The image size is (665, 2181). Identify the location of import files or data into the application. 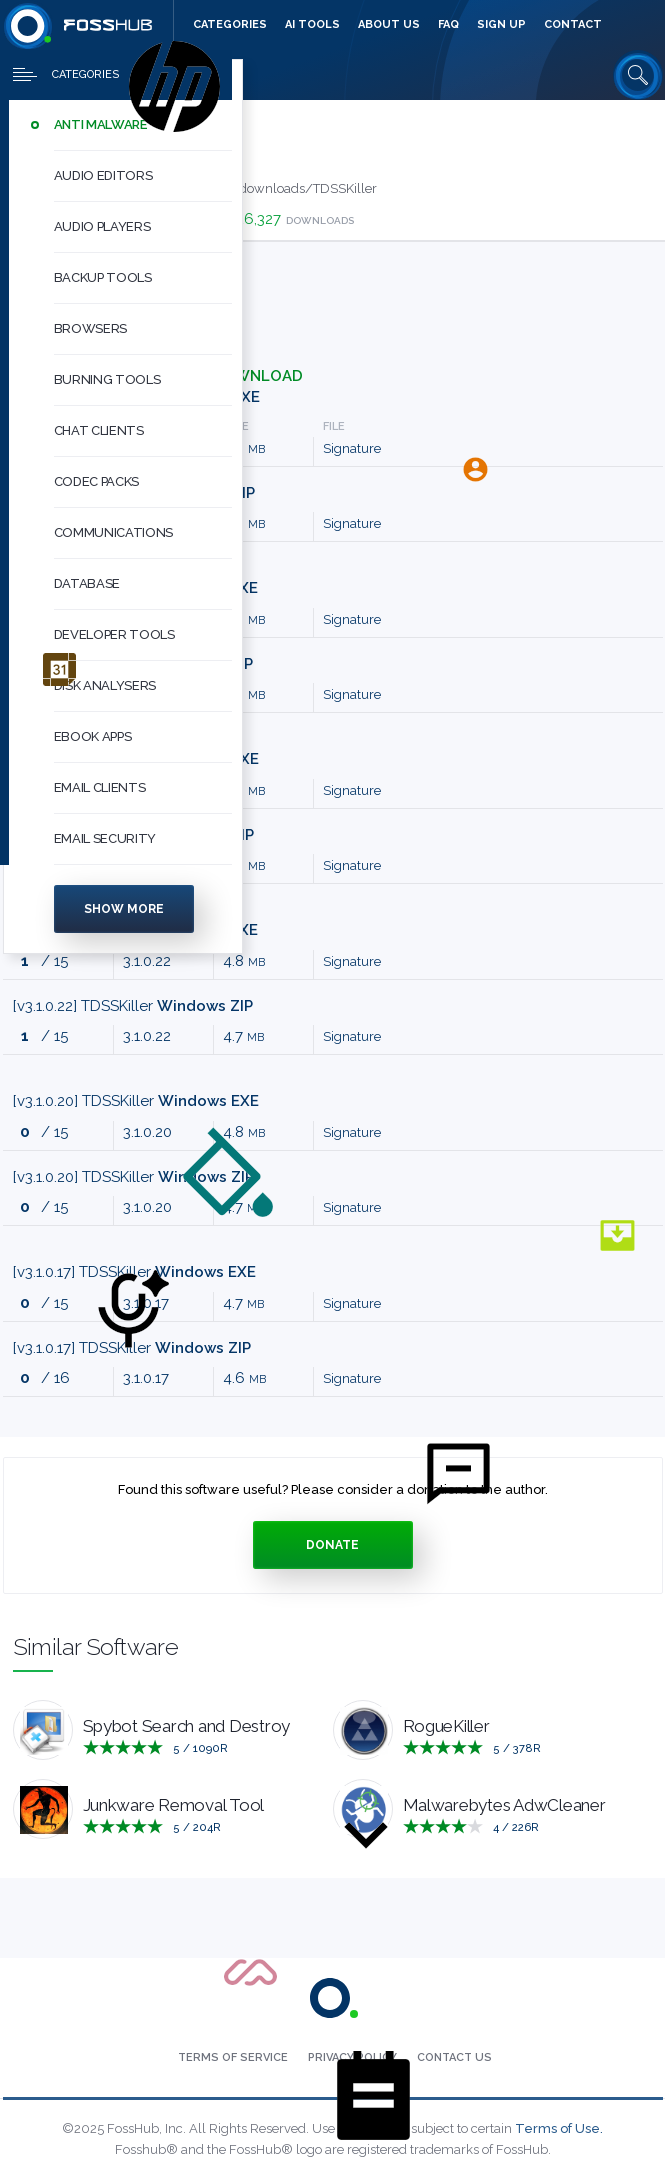
(617, 1235).